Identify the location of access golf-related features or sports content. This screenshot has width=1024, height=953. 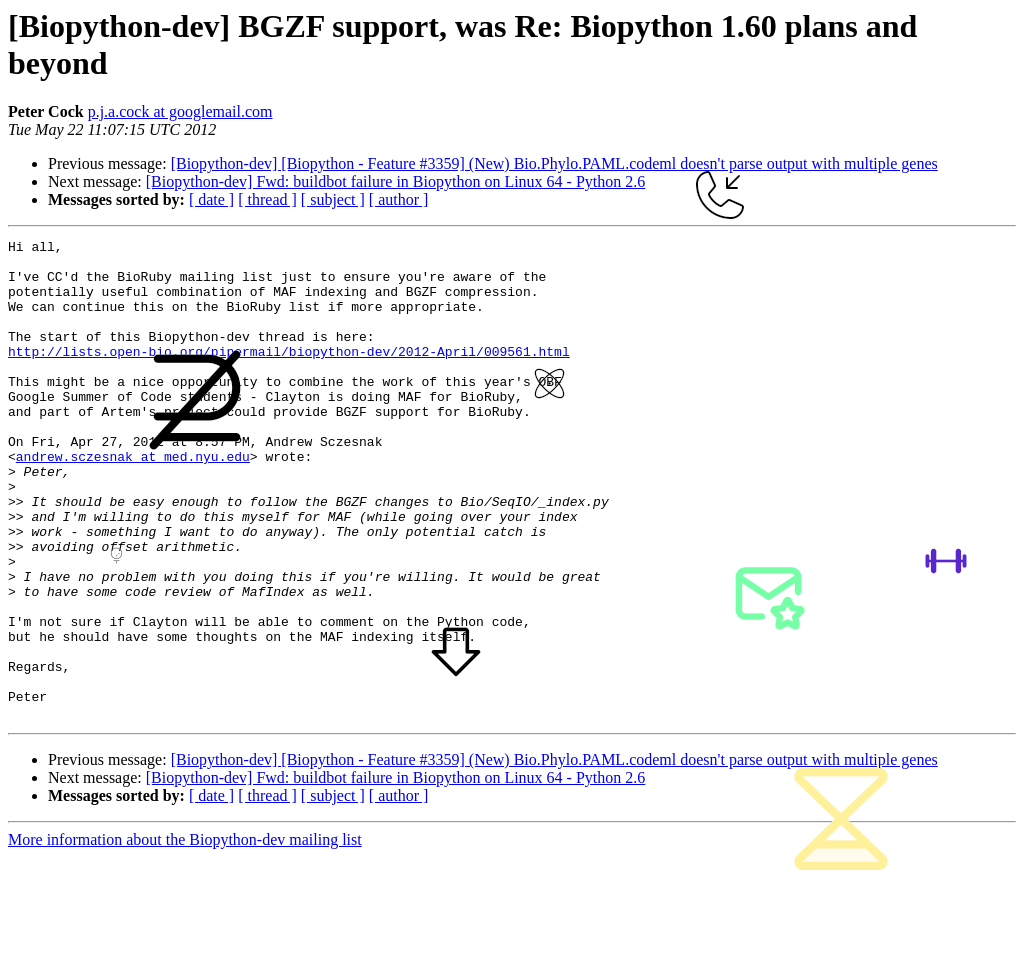
(116, 555).